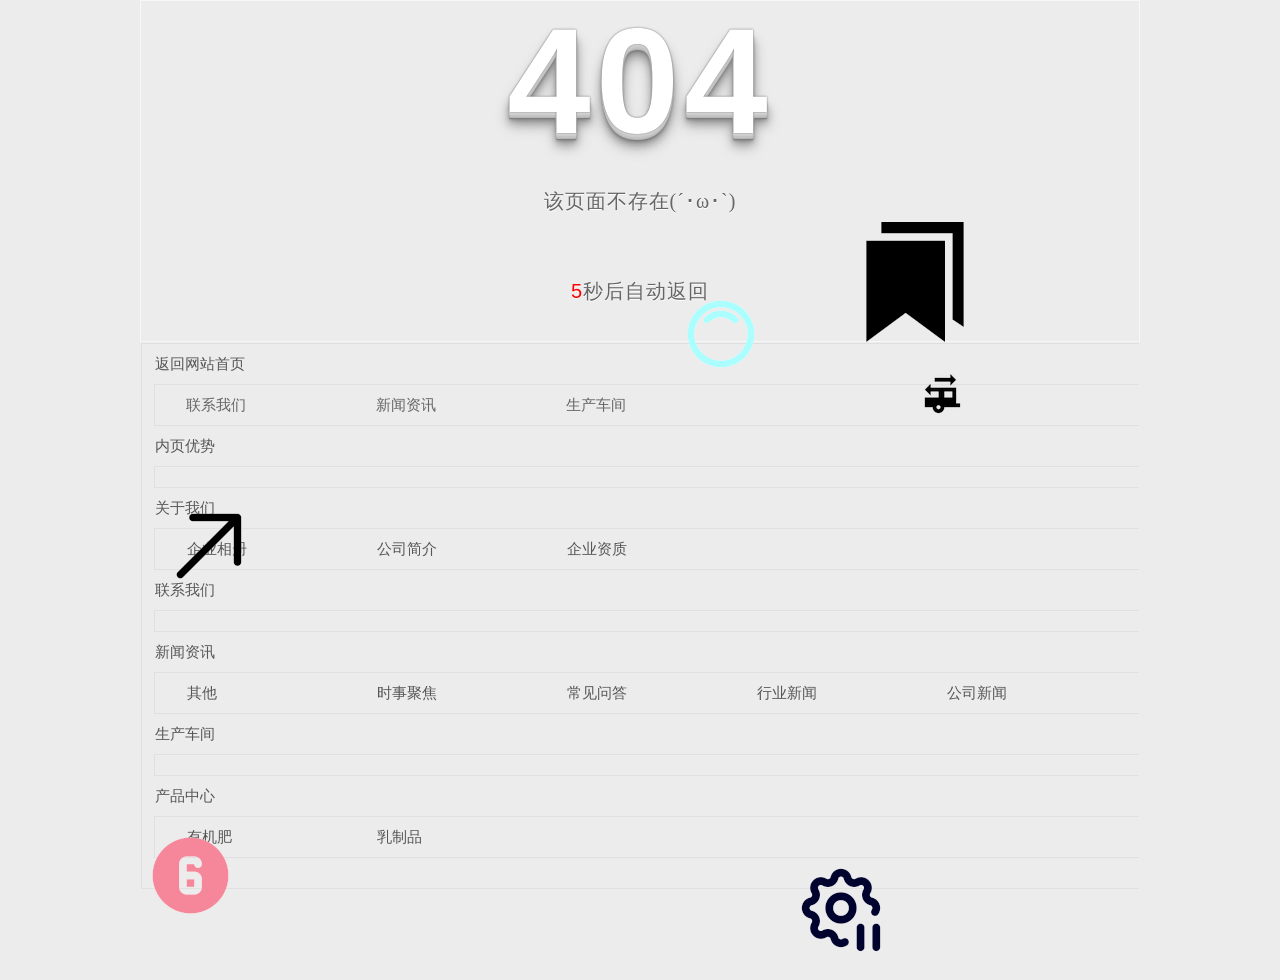 The height and width of the screenshot is (980, 1280). I want to click on pause settings synchronization, so click(841, 908).